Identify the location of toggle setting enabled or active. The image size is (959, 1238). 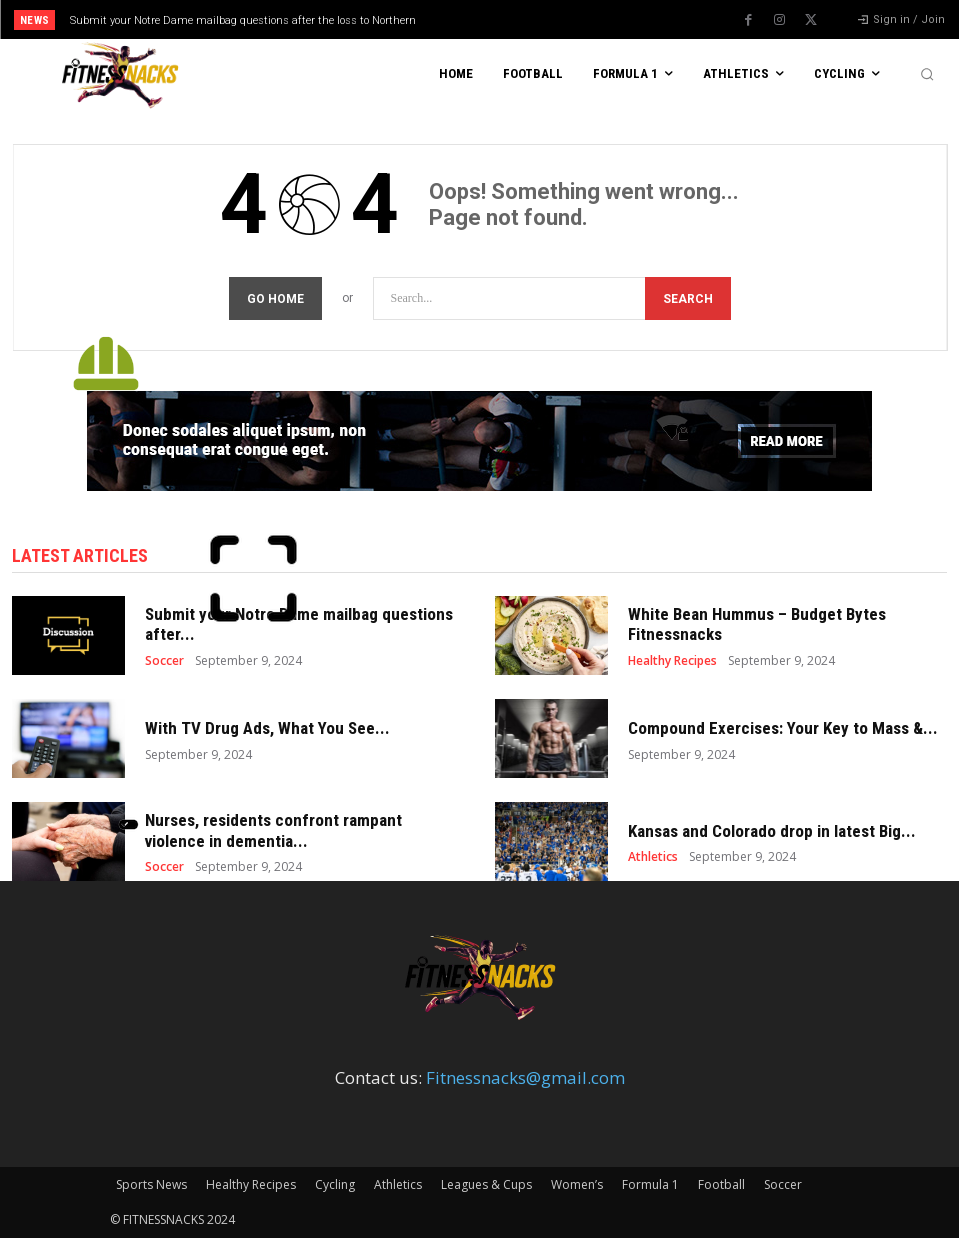
(128, 824).